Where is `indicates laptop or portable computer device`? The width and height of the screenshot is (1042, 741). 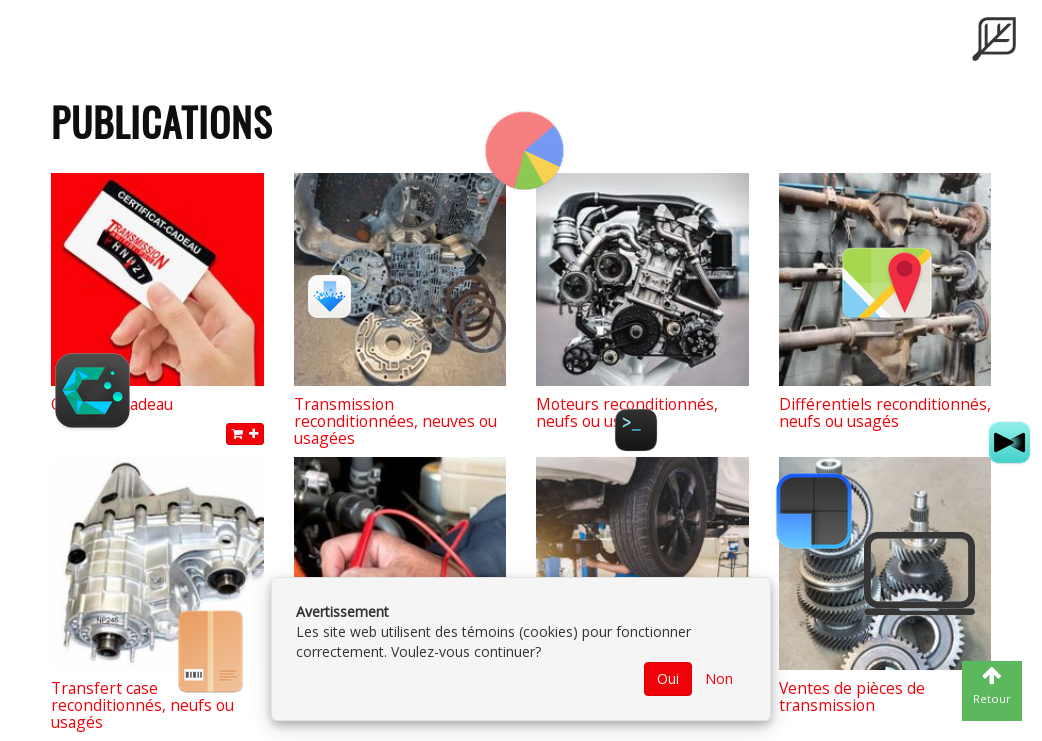 indicates laptop or portable computer device is located at coordinates (919, 573).